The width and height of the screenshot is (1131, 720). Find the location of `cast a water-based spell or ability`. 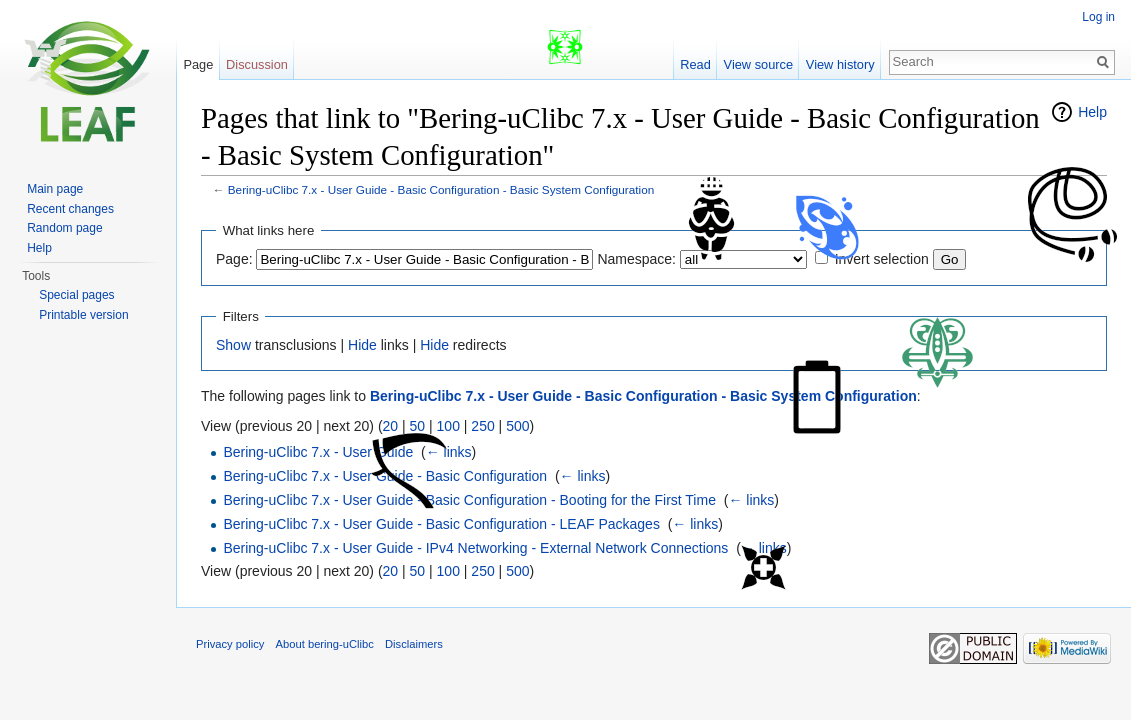

cast a water-based spell or ability is located at coordinates (827, 227).